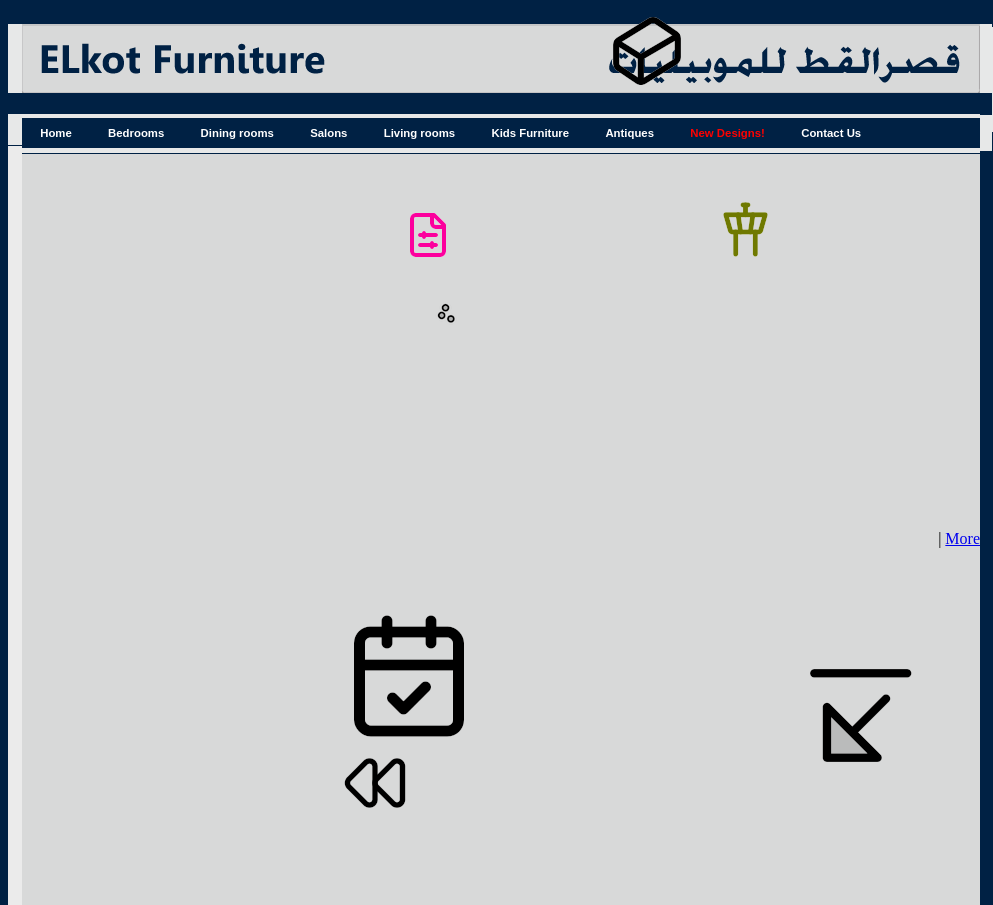 This screenshot has width=993, height=905. What do you see at coordinates (409, 676) in the screenshot?
I see `confirm or complete a scheduled event` at bounding box center [409, 676].